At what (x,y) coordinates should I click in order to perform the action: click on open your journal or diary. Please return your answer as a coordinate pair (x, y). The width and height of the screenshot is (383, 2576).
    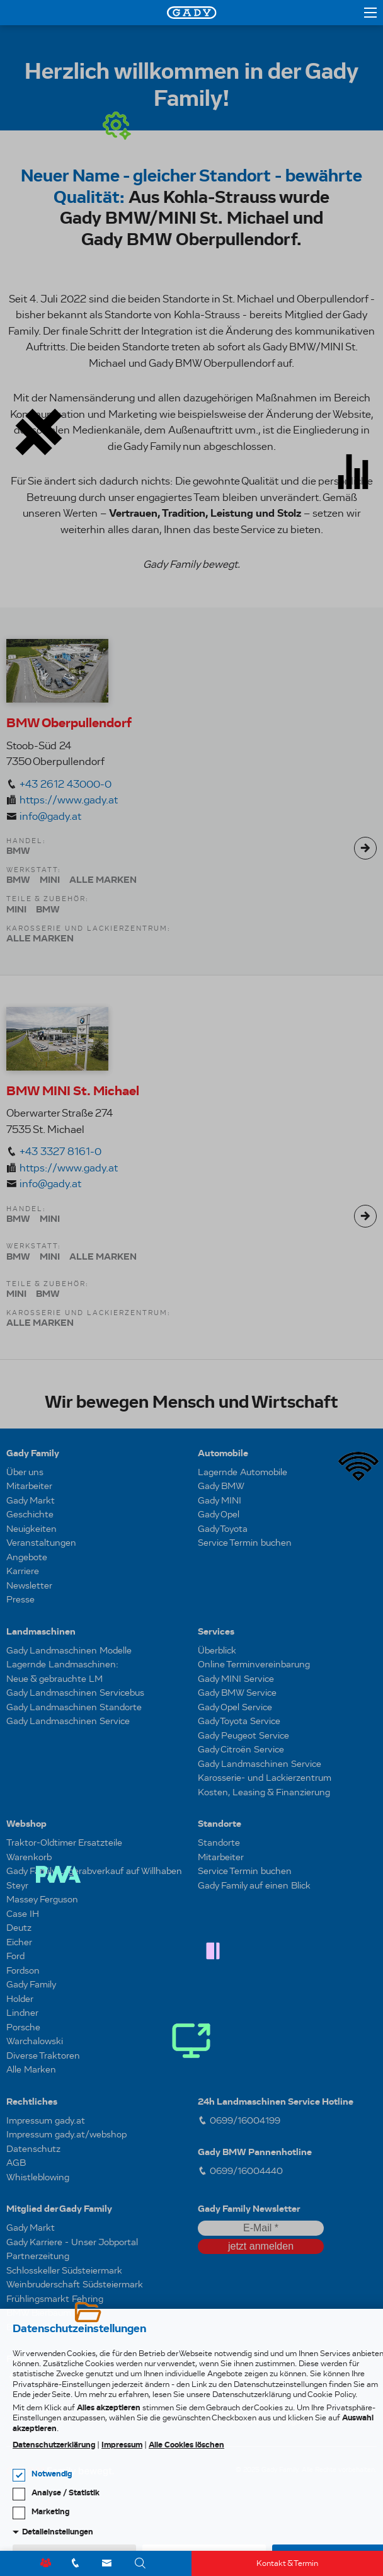
    Looking at the image, I should click on (213, 1951).